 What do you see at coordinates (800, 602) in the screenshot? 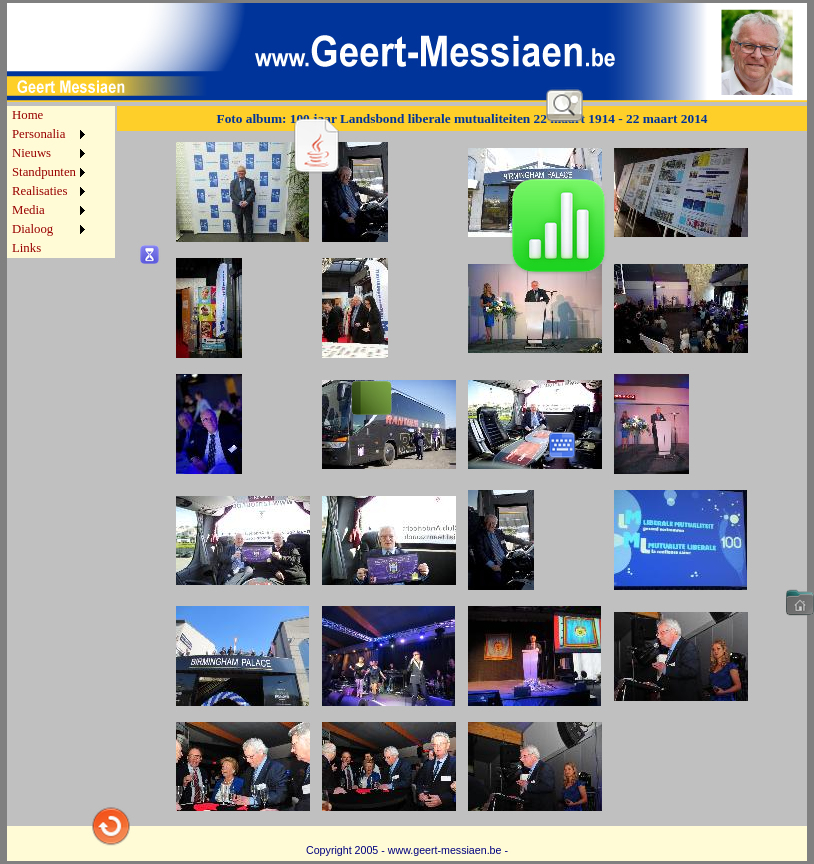
I see `access your home folder` at bounding box center [800, 602].